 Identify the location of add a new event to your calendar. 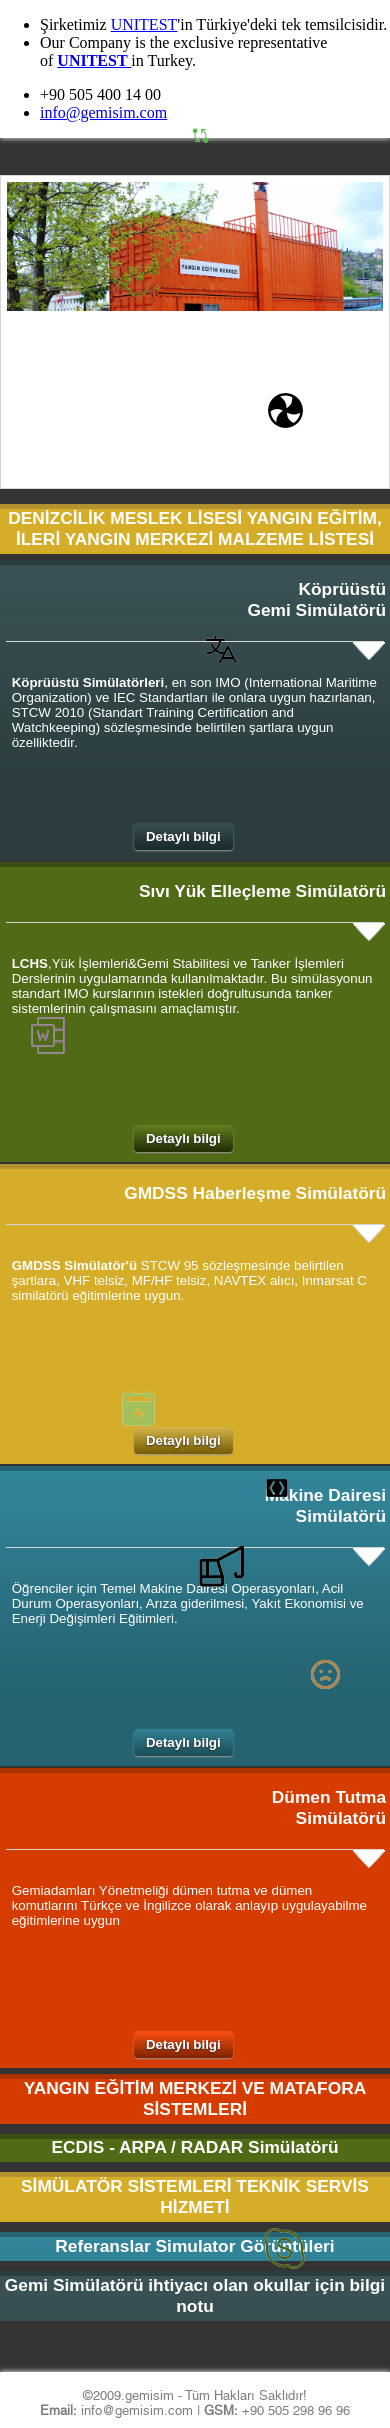
(138, 1409).